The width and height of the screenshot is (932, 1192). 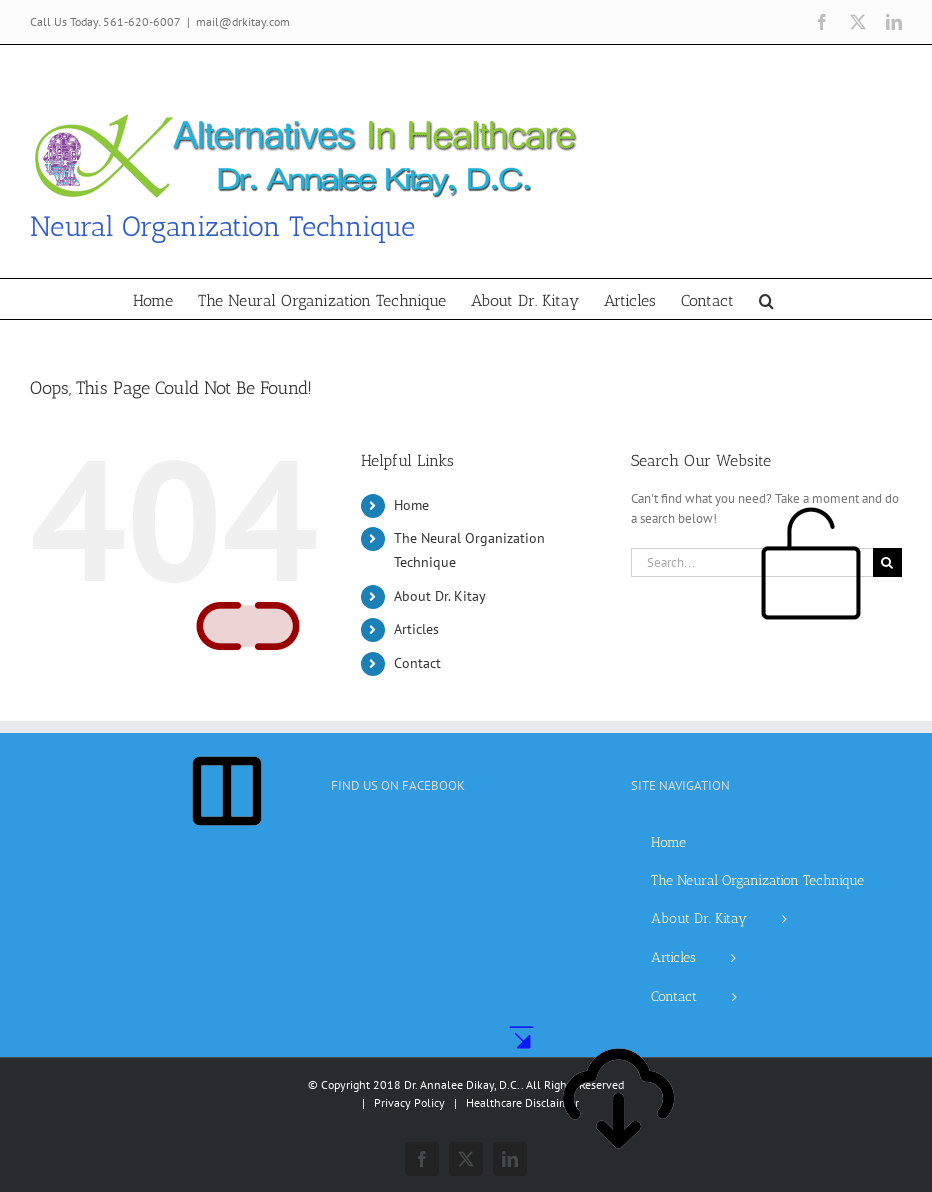 I want to click on move item to bottom-right corner, so click(x=521, y=1038).